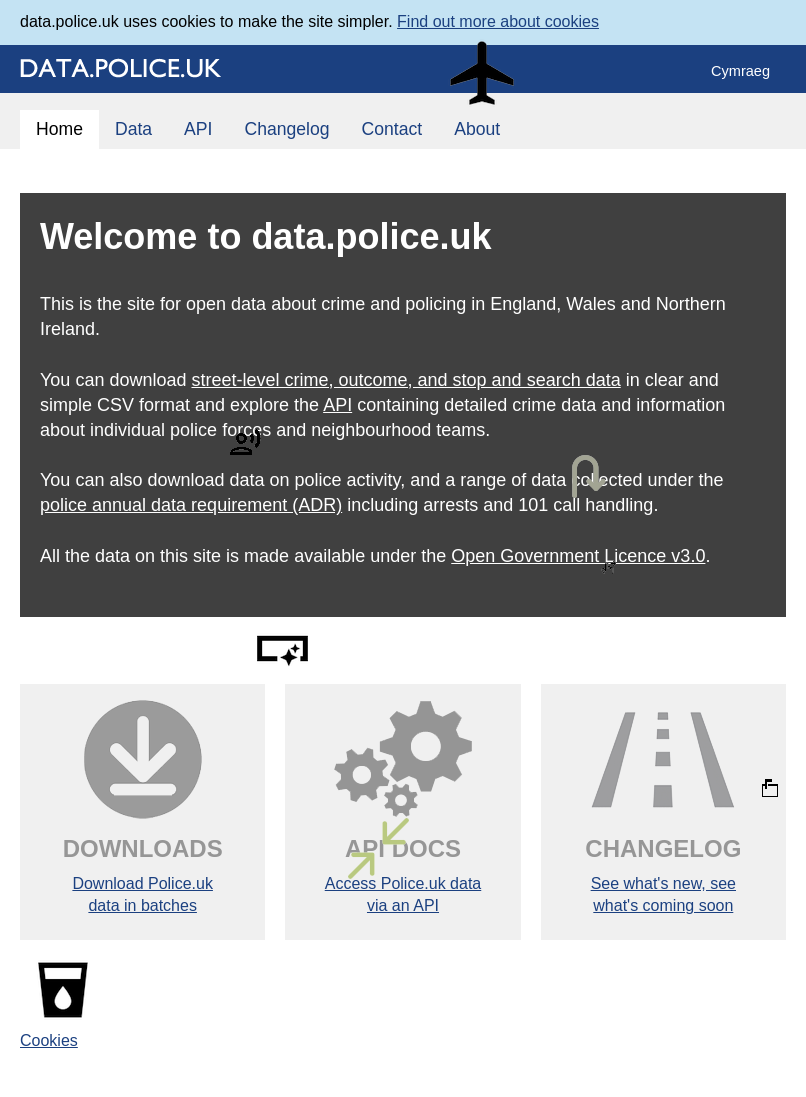  What do you see at coordinates (482, 73) in the screenshot?
I see `access airport or flight information` at bounding box center [482, 73].